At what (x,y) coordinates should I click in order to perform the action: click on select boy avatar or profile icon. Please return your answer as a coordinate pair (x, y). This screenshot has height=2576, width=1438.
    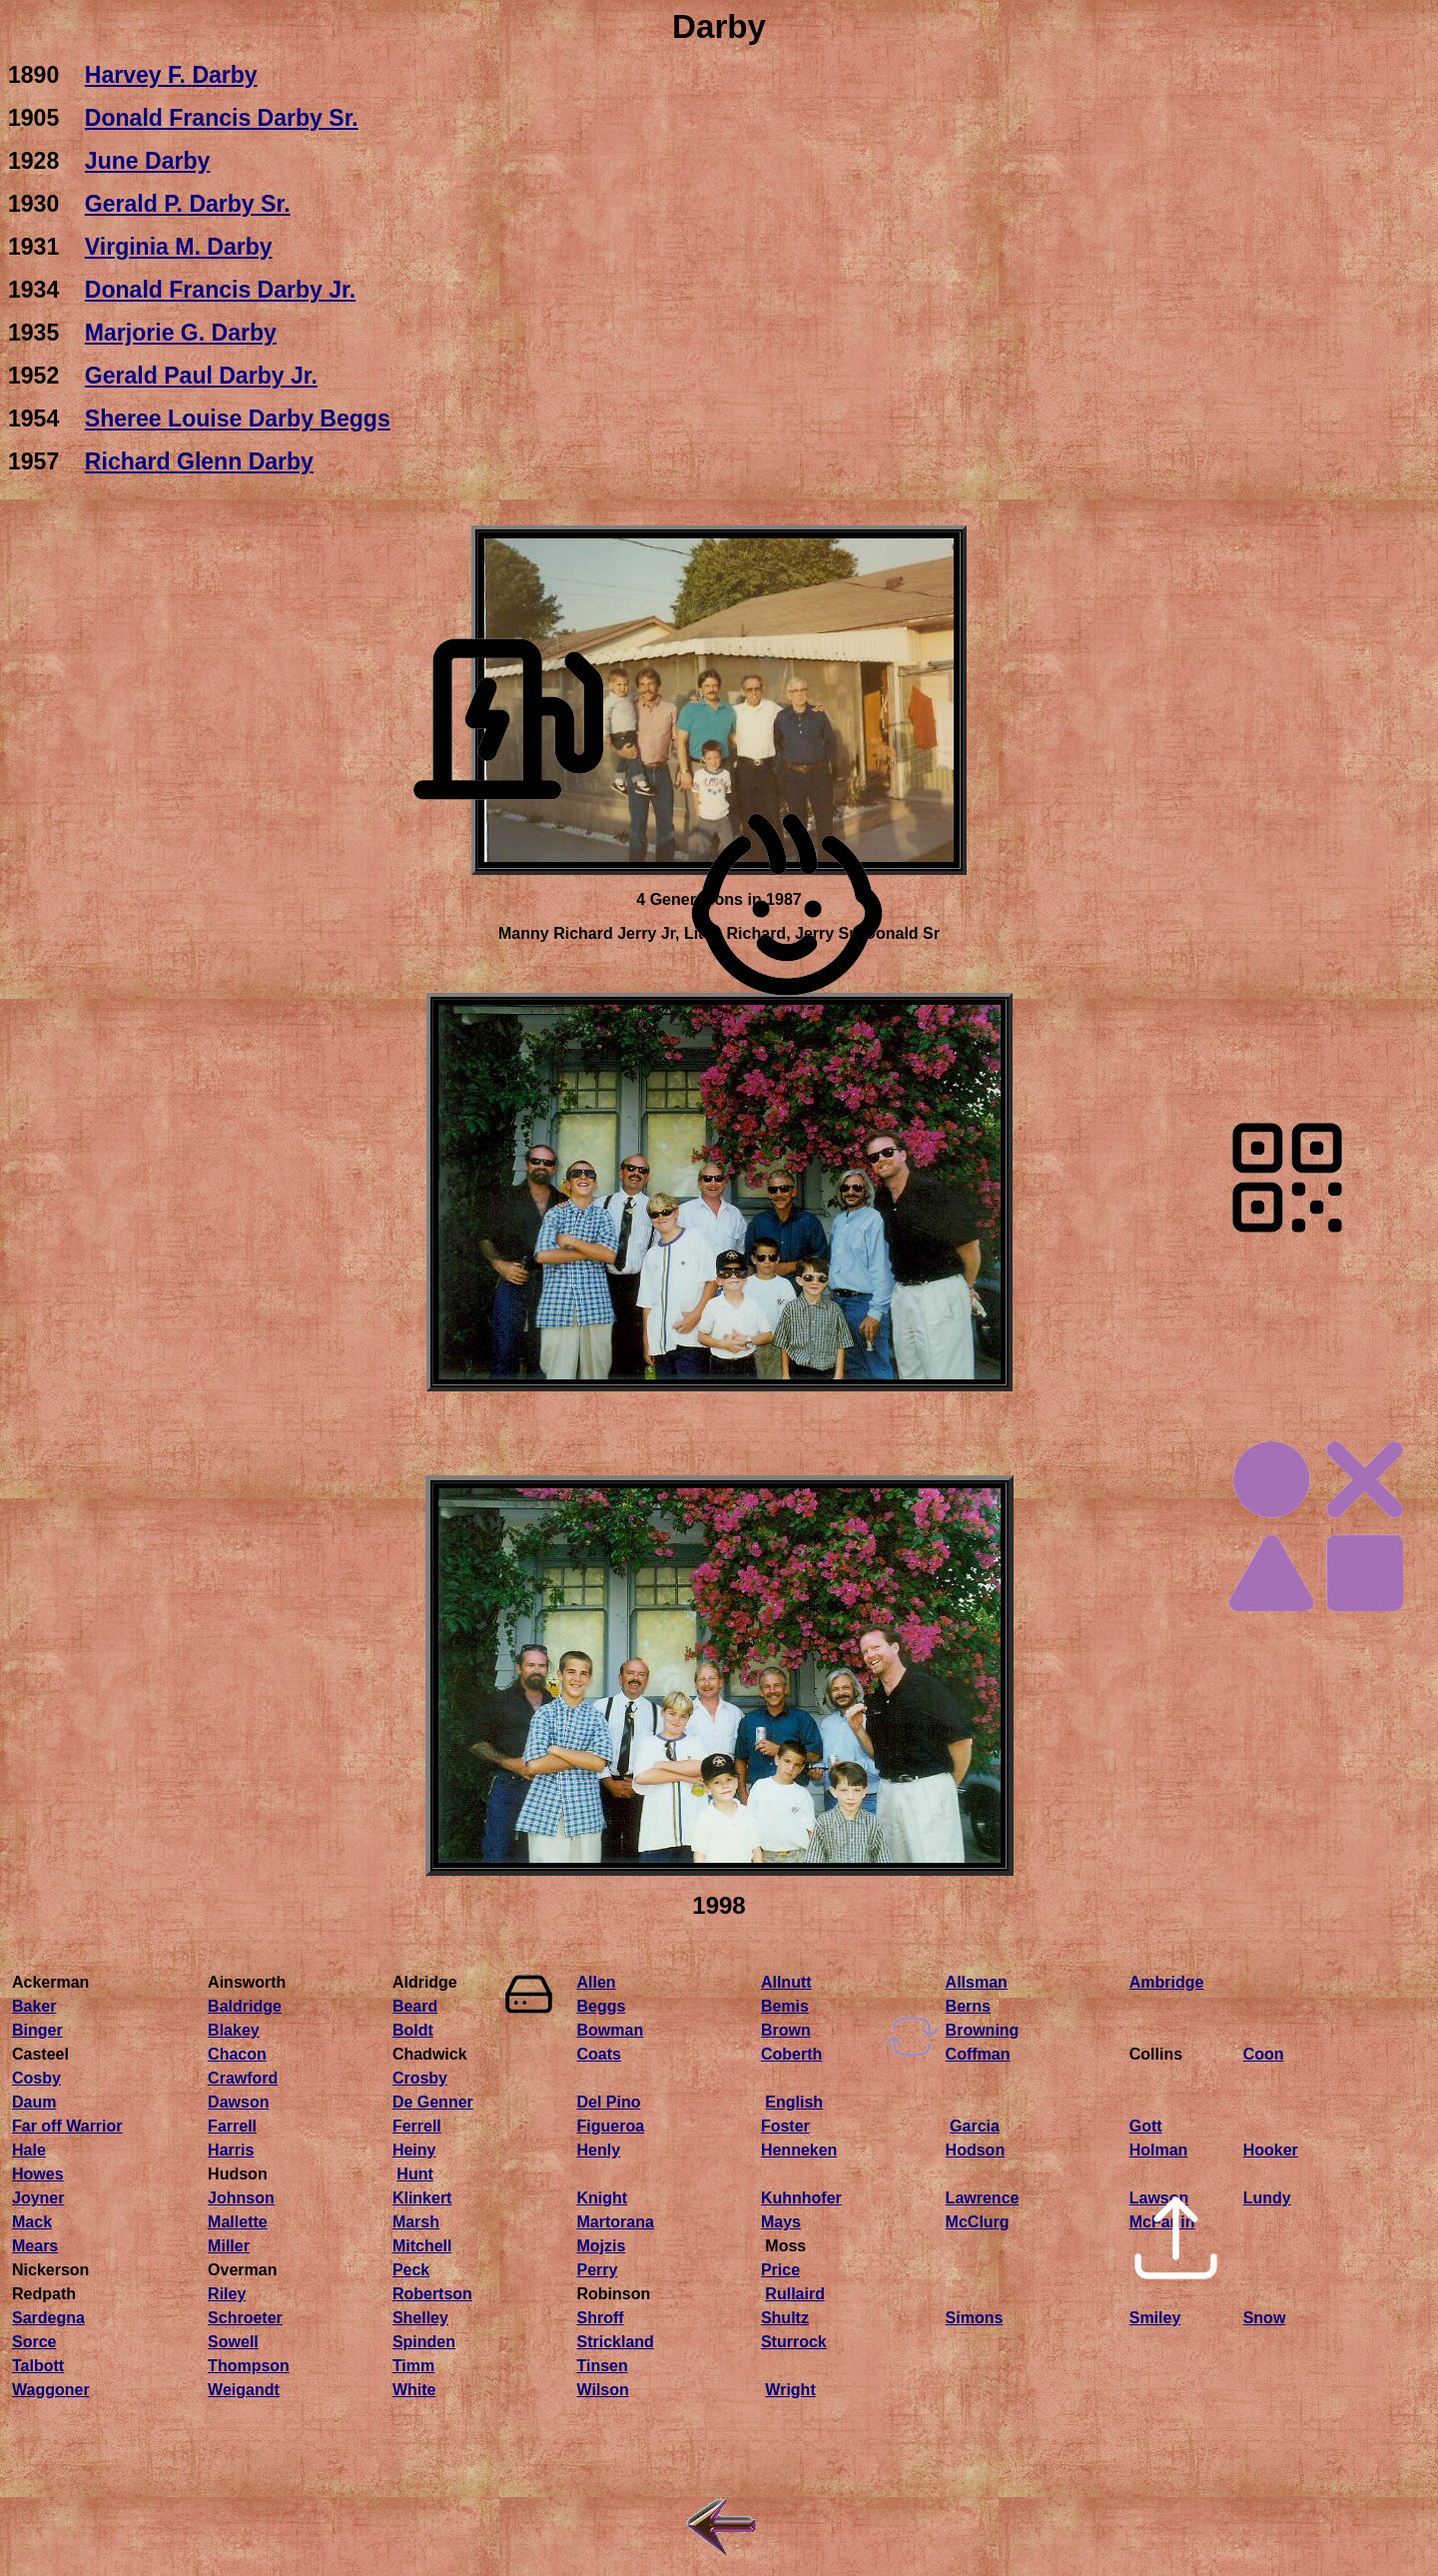
    Looking at the image, I should click on (787, 909).